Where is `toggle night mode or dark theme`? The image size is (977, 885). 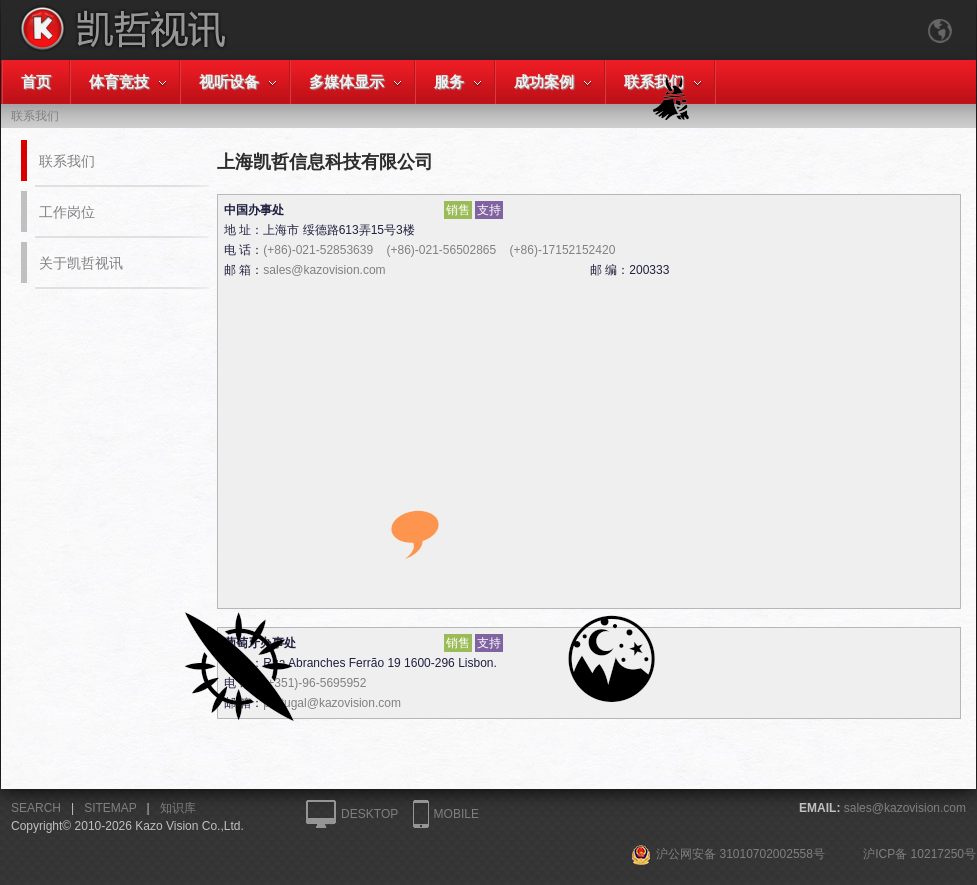 toggle night mode or dark theme is located at coordinates (612, 659).